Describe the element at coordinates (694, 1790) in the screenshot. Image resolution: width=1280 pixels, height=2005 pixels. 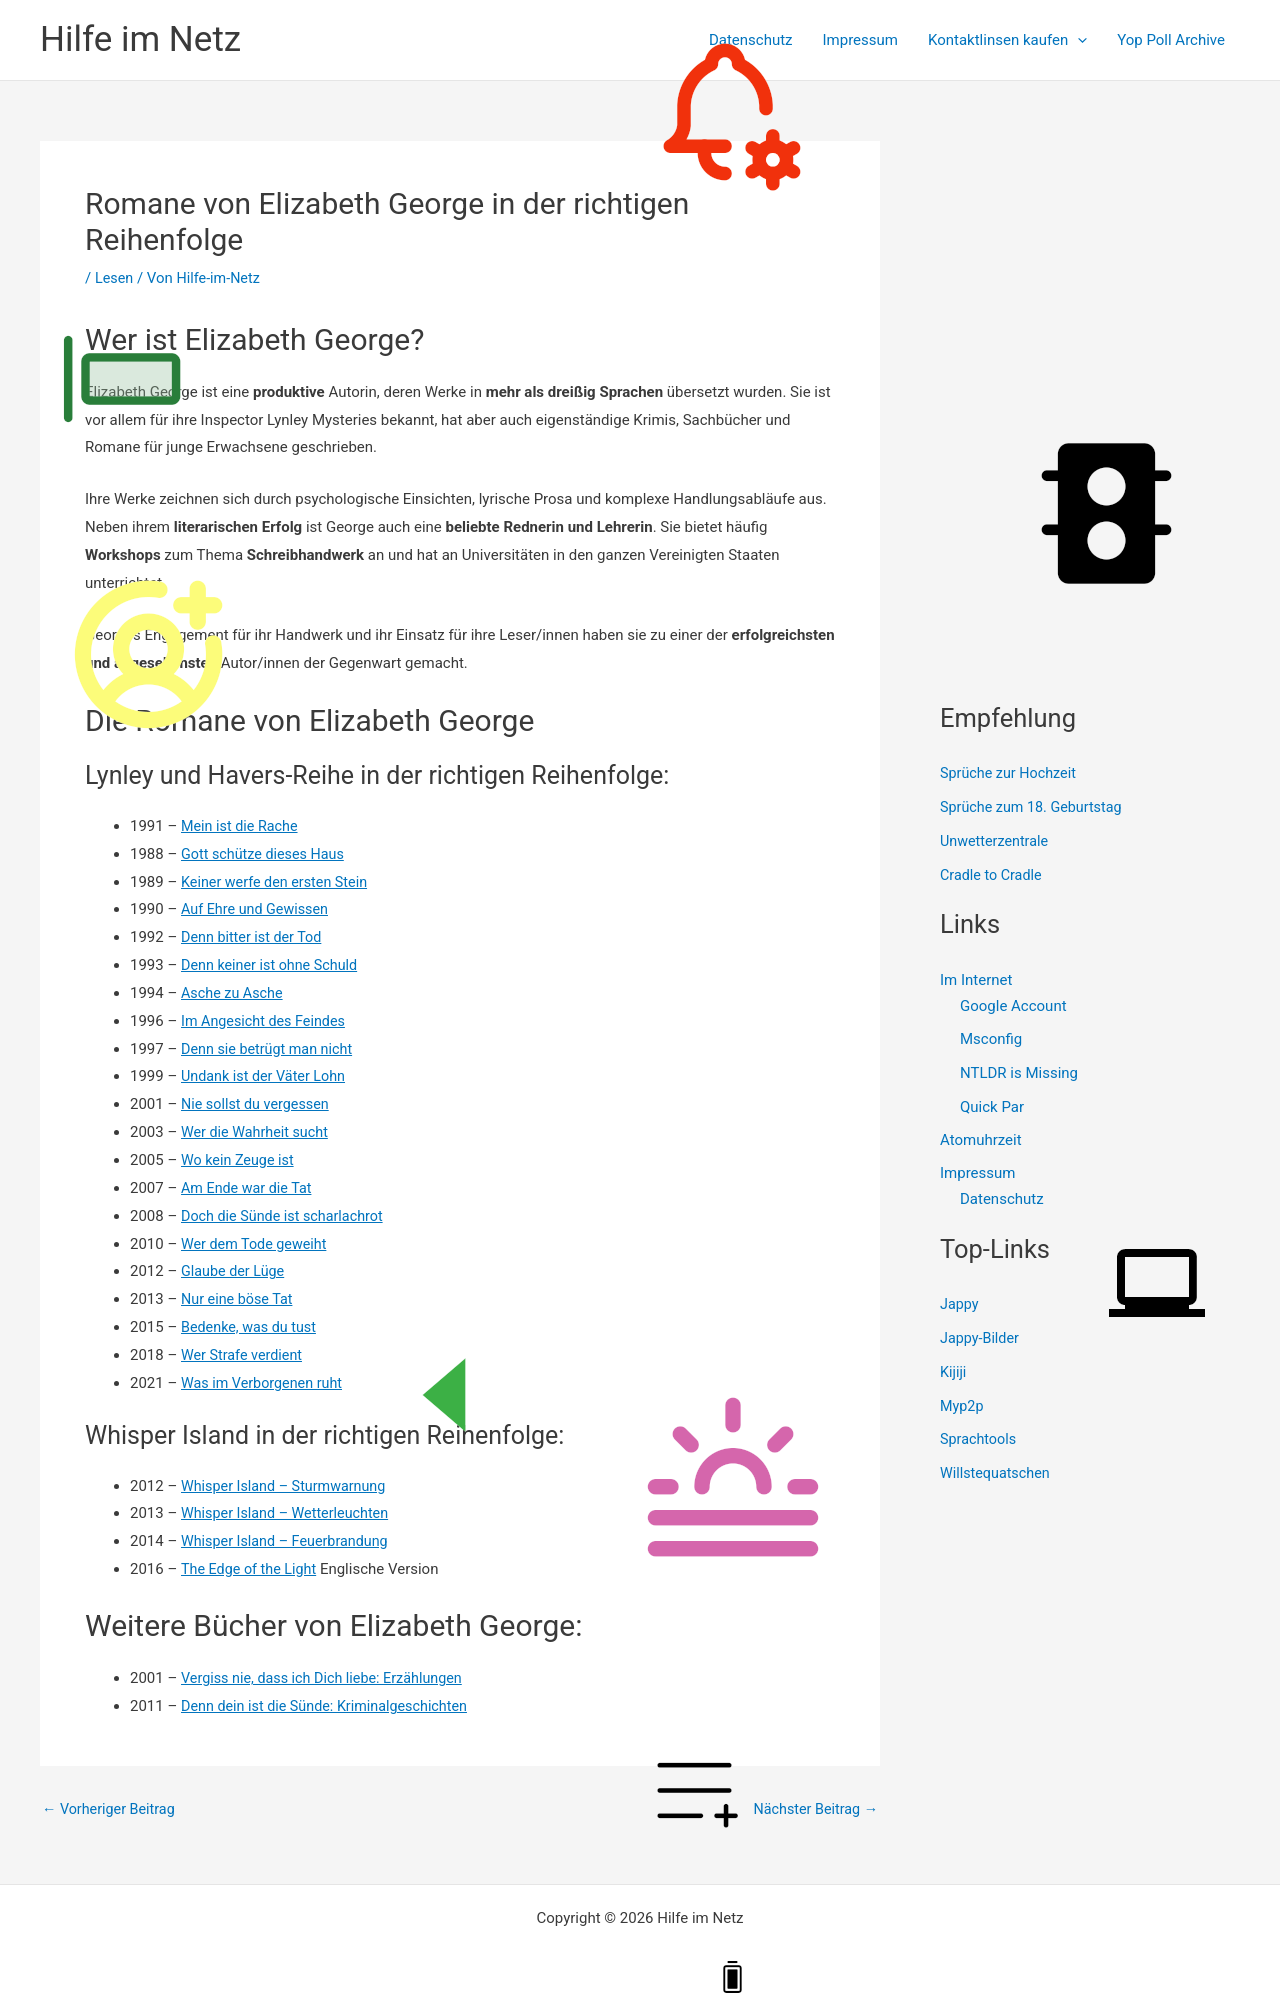
I see `add a new item to the list` at that location.